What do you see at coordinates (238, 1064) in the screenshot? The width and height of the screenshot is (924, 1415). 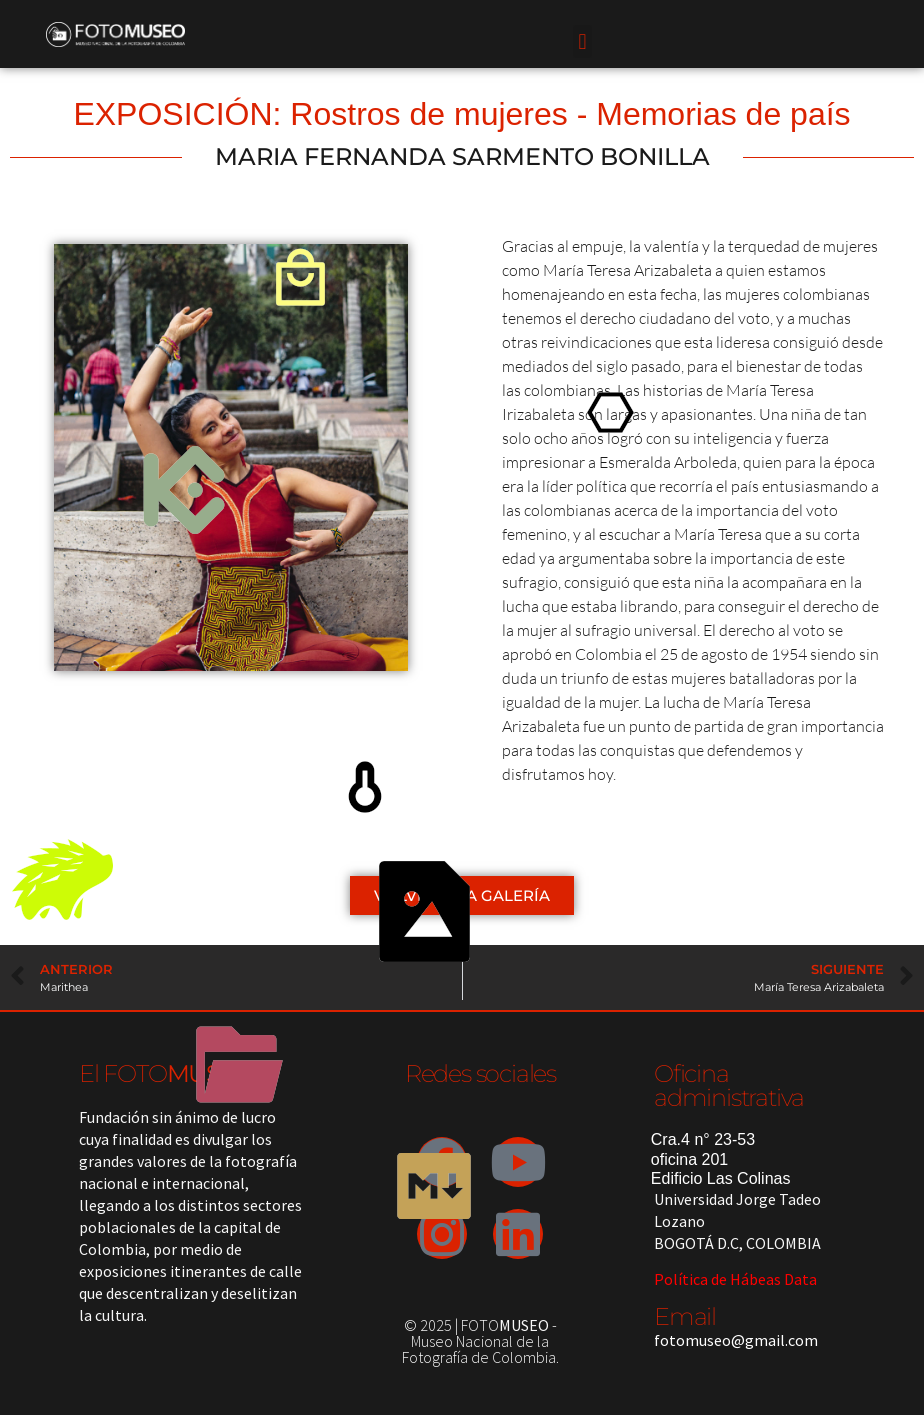 I see `open folder to view contents` at bounding box center [238, 1064].